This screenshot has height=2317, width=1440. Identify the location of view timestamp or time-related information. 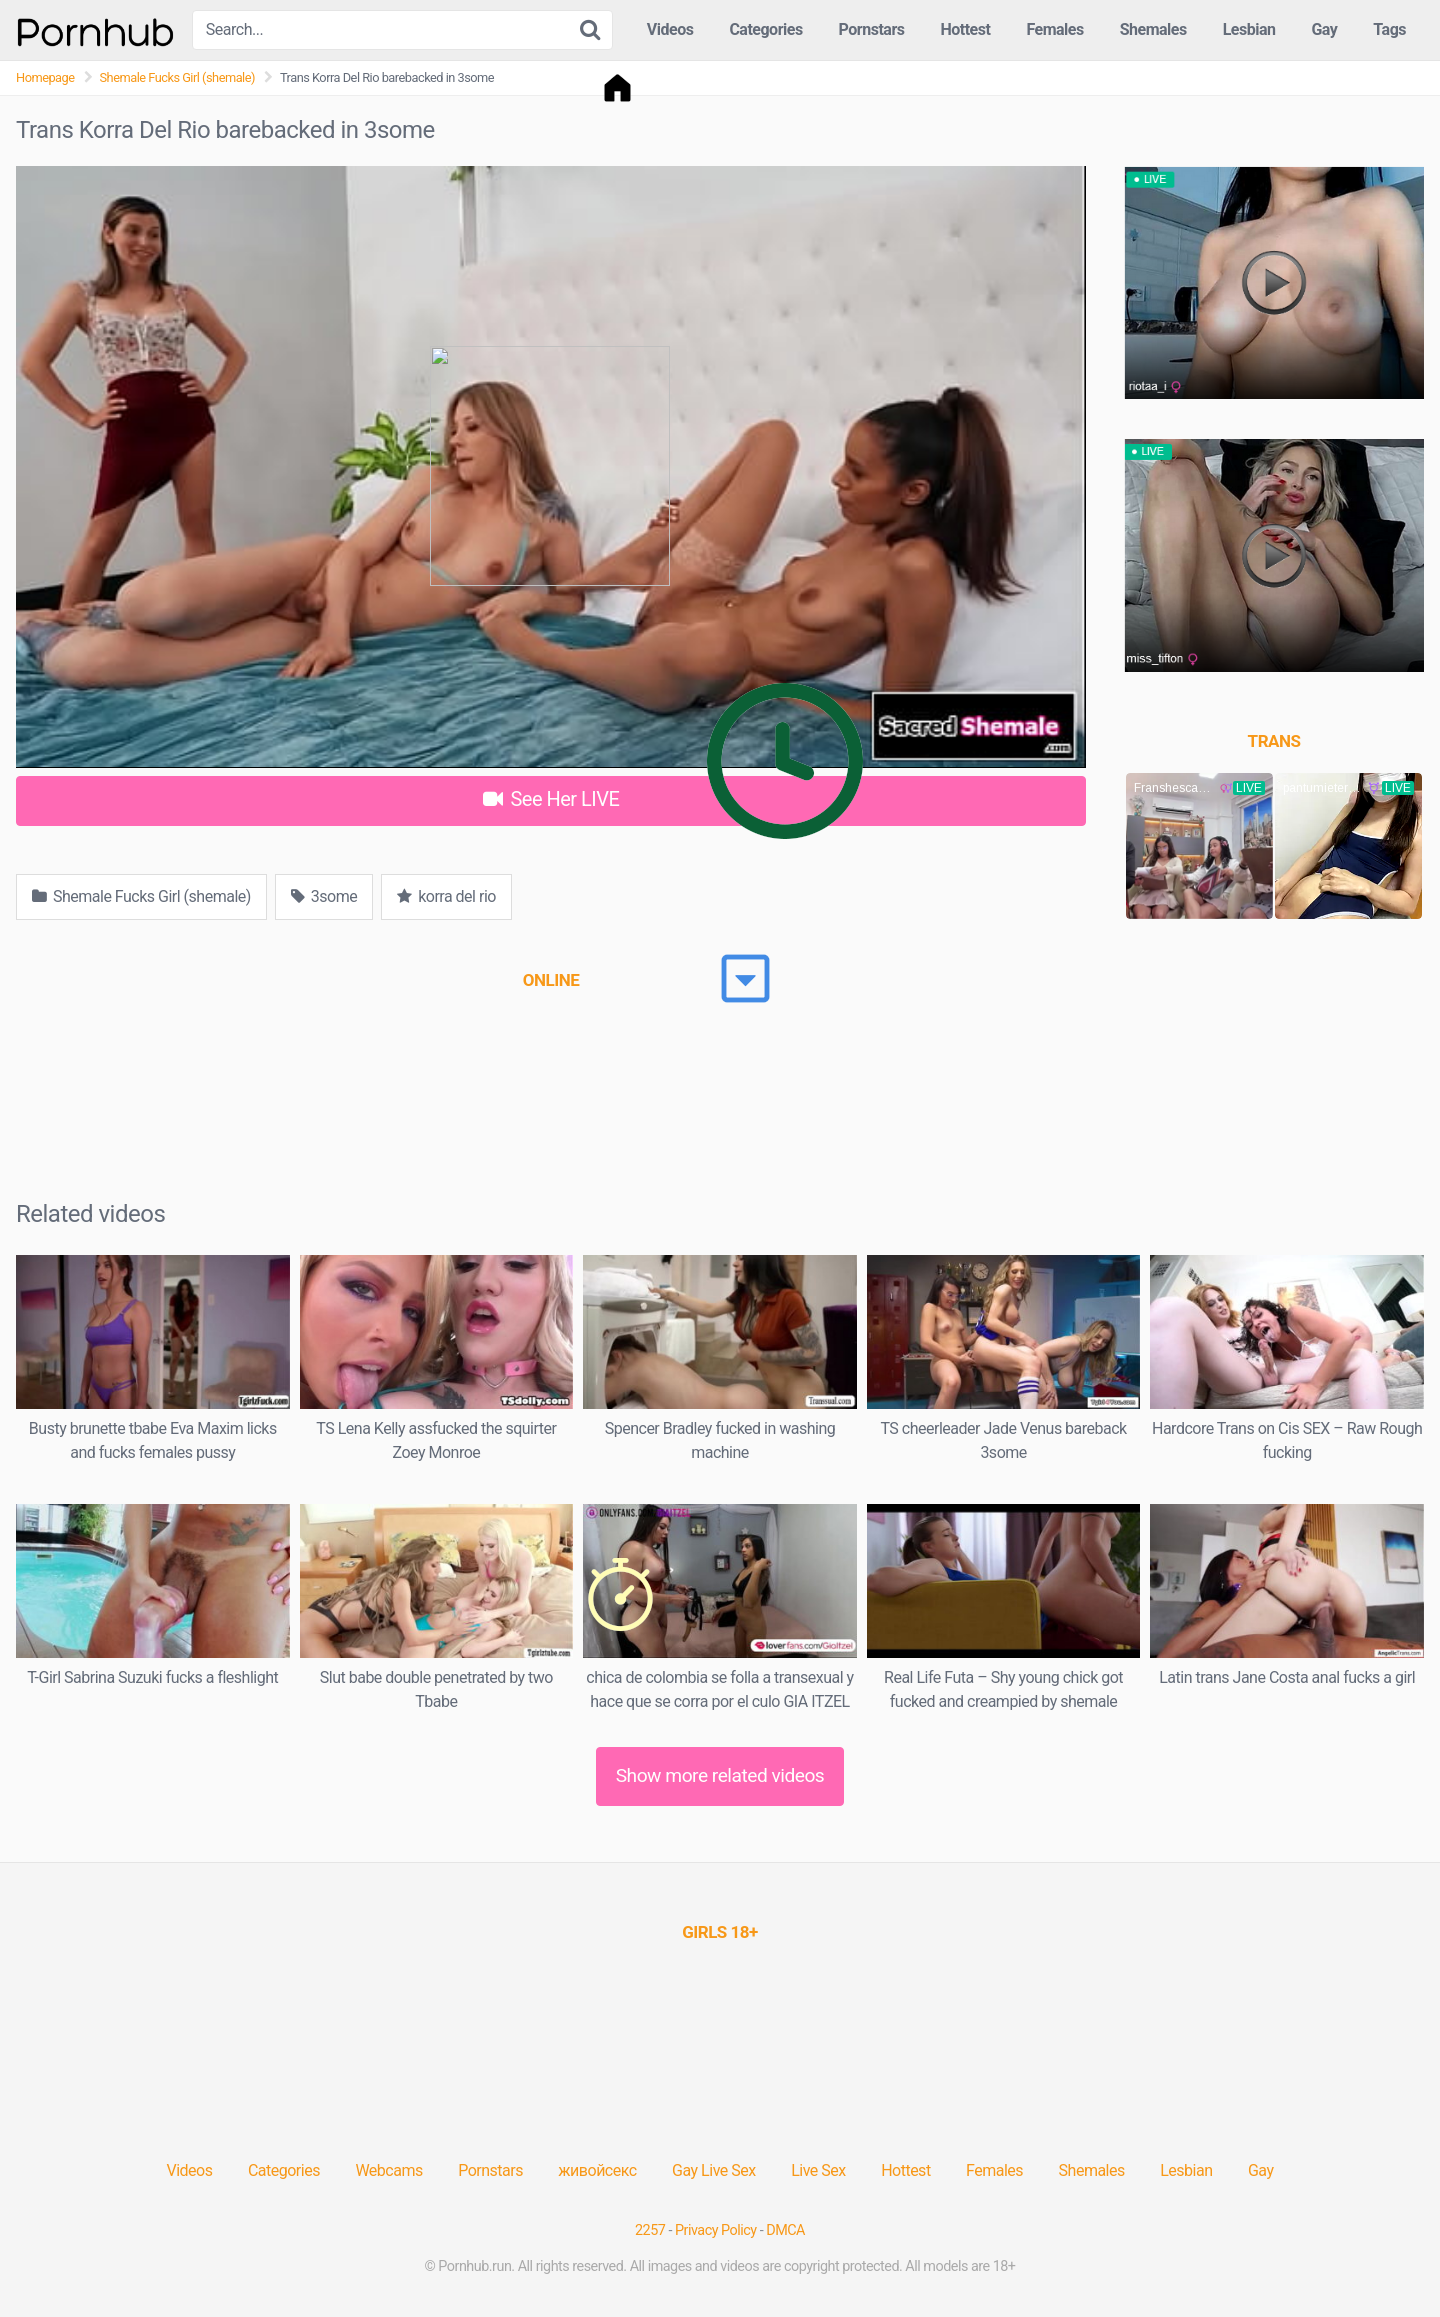
(785, 761).